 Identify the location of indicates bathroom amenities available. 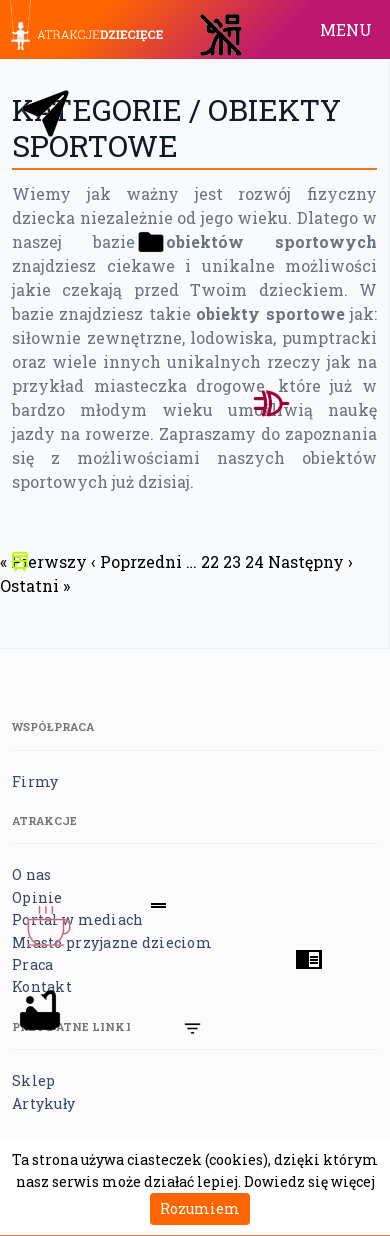
(40, 1010).